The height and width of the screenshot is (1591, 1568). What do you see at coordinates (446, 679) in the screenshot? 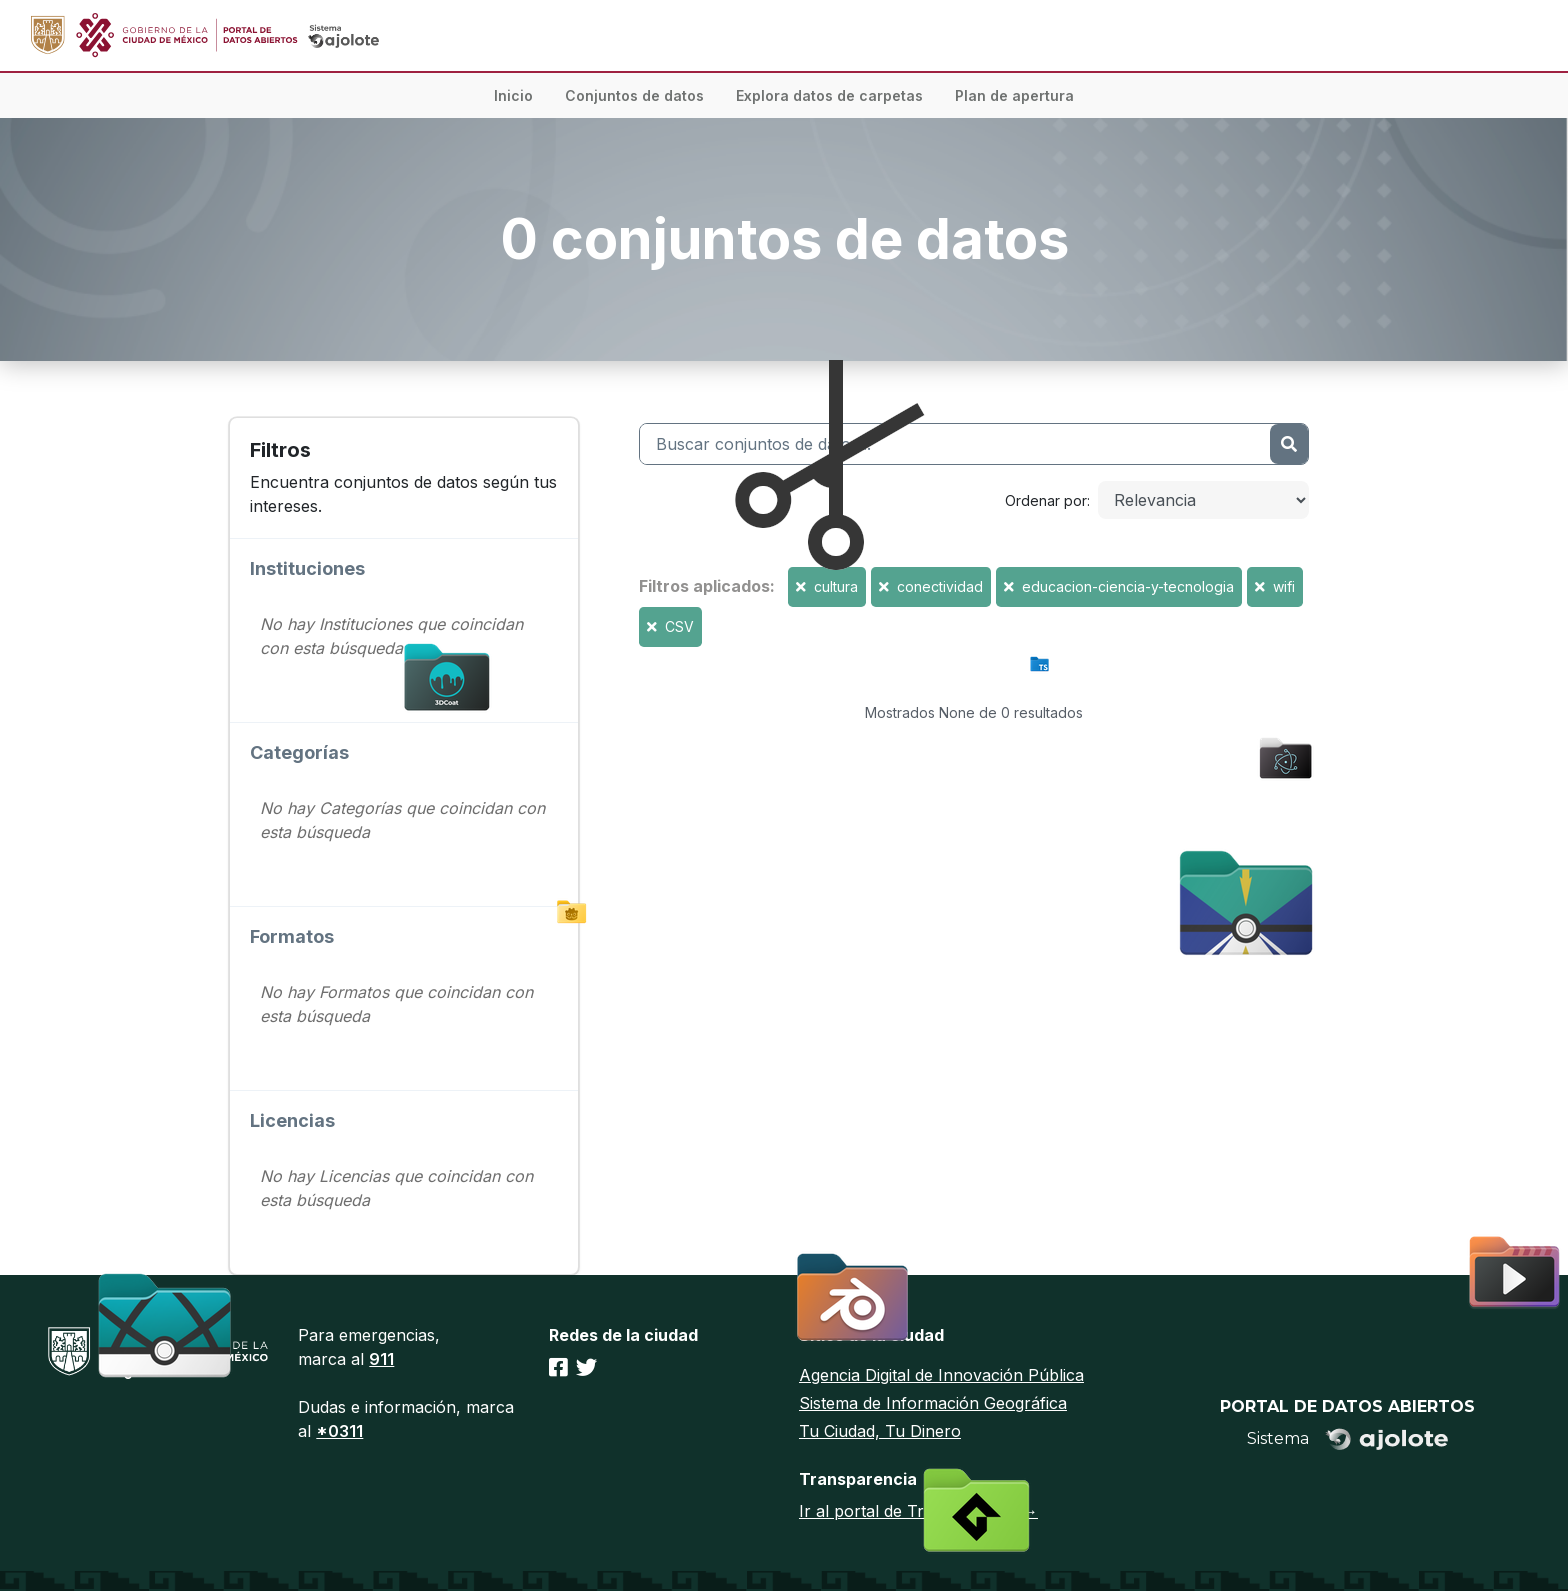
I see `open 3D Coat project files folder` at bounding box center [446, 679].